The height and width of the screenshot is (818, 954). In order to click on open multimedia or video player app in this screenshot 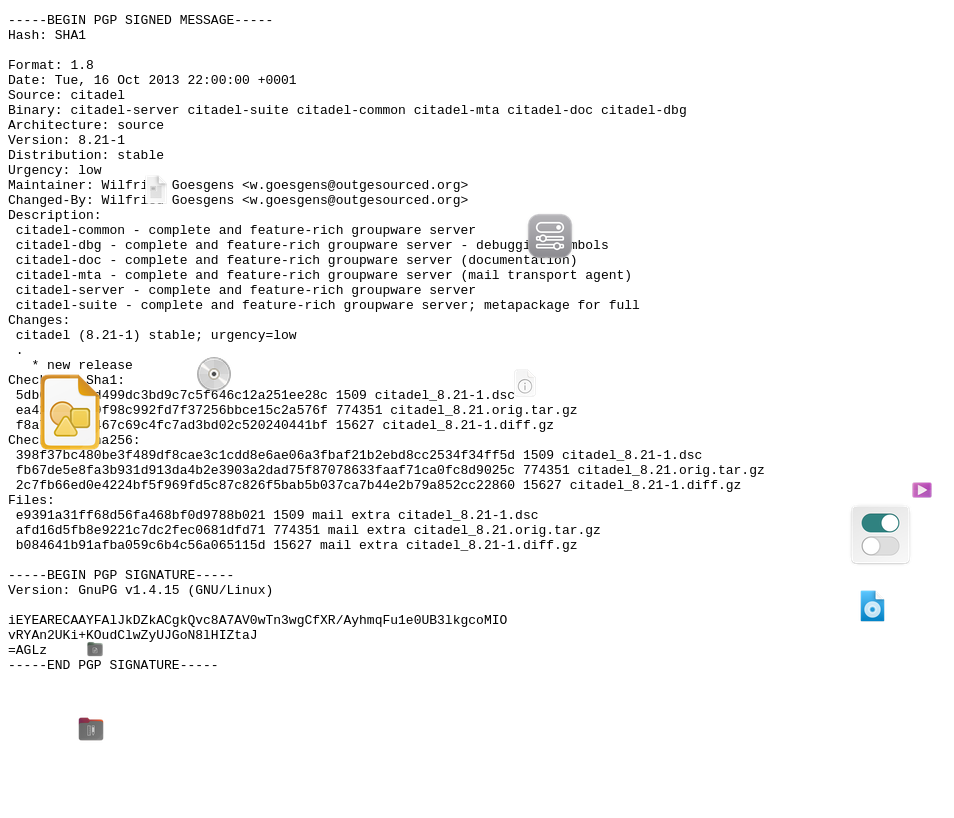, I will do `click(922, 490)`.